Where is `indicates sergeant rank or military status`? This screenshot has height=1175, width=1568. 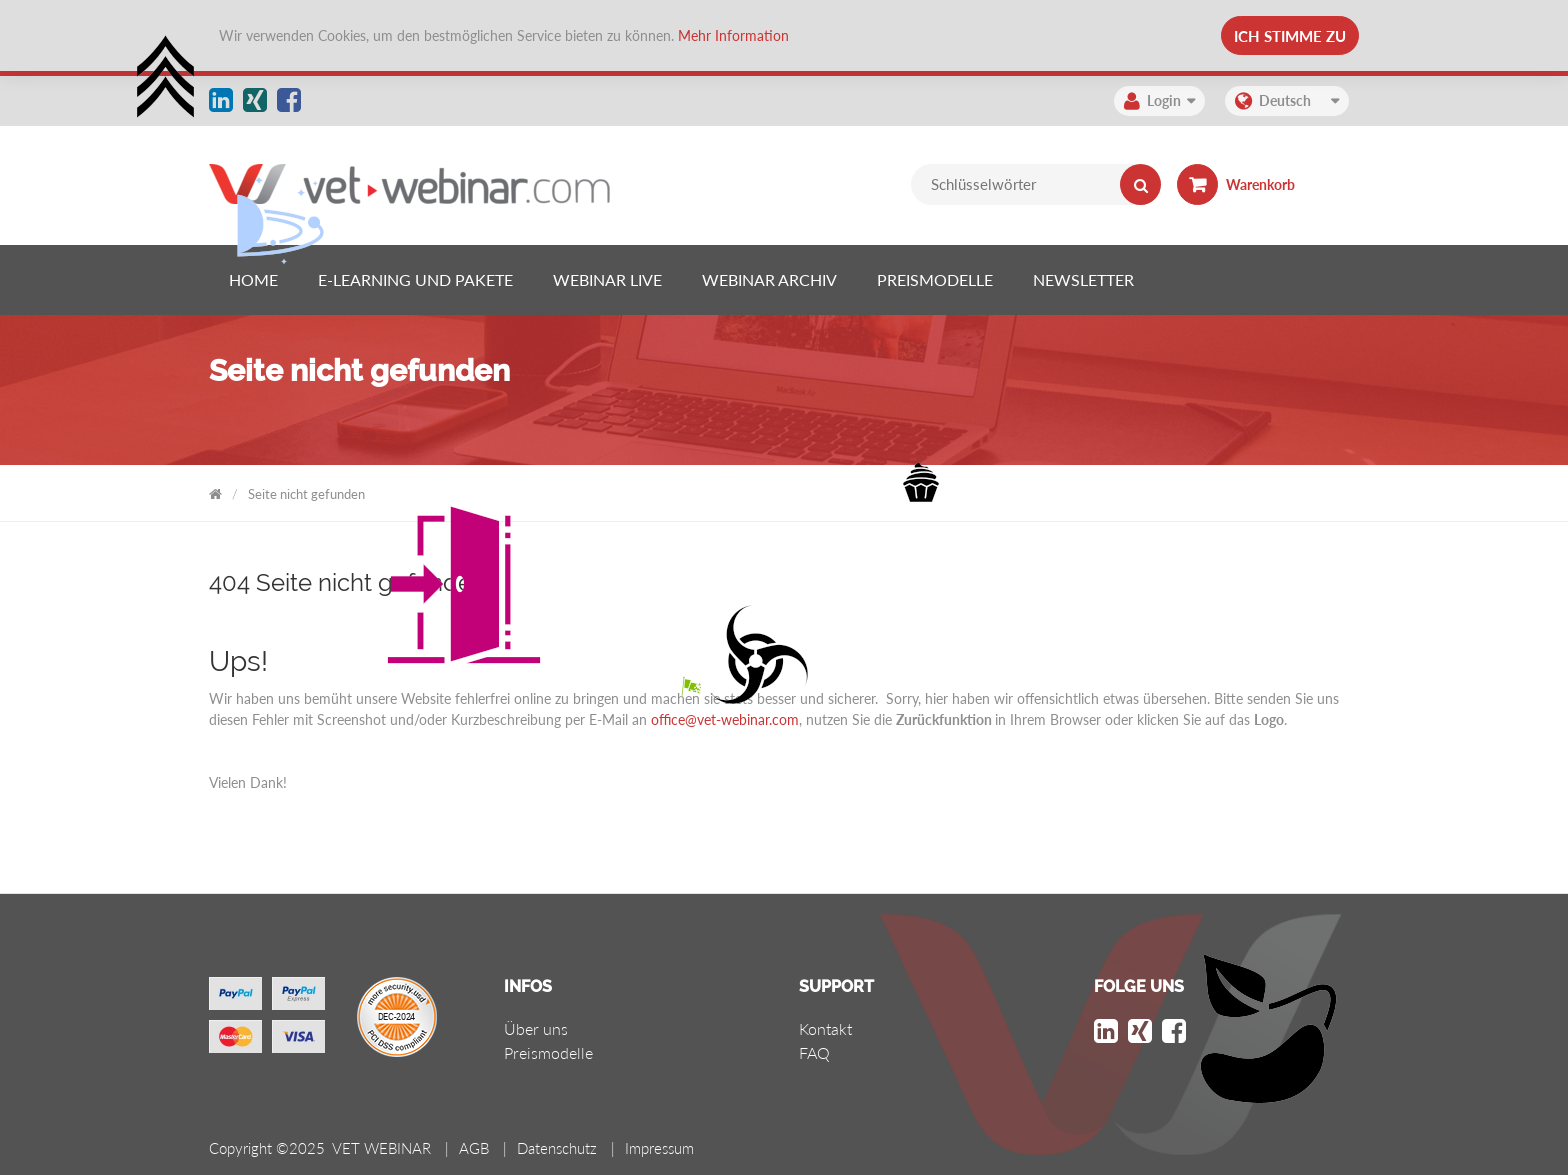 indicates sergeant rank or military status is located at coordinates (165, 76).